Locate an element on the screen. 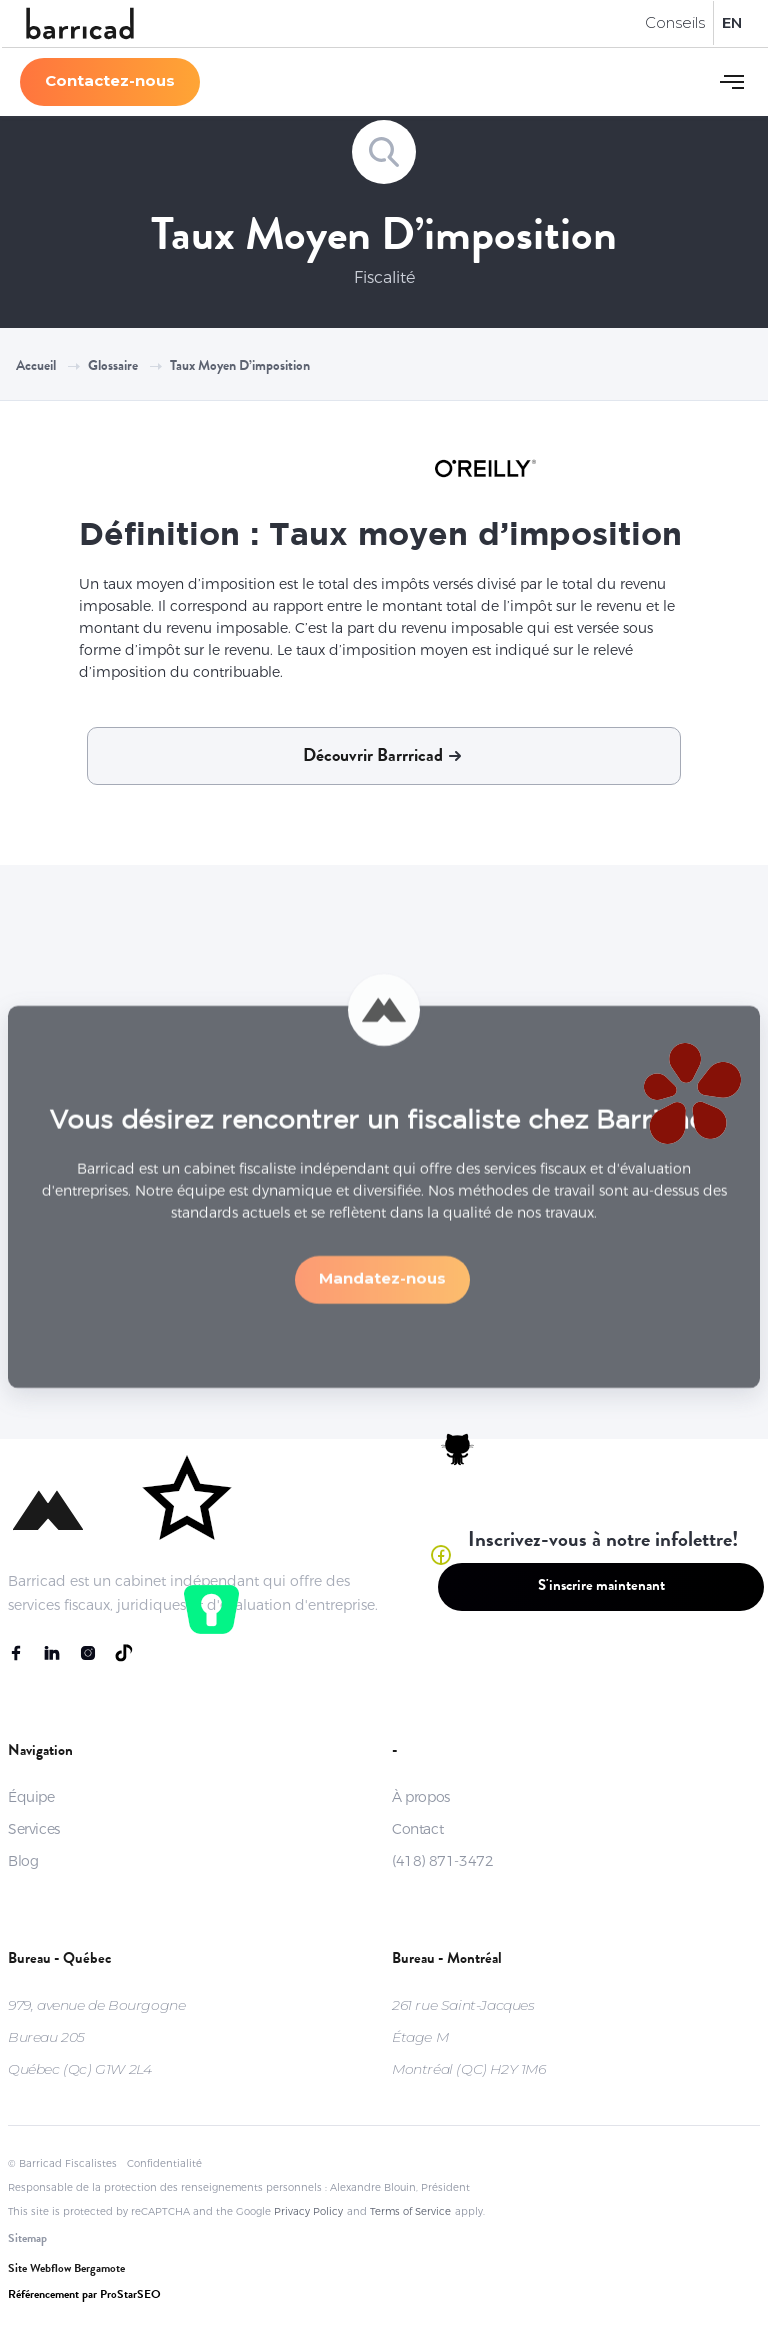  add item to favorites is located at coordinates (187, 1500).